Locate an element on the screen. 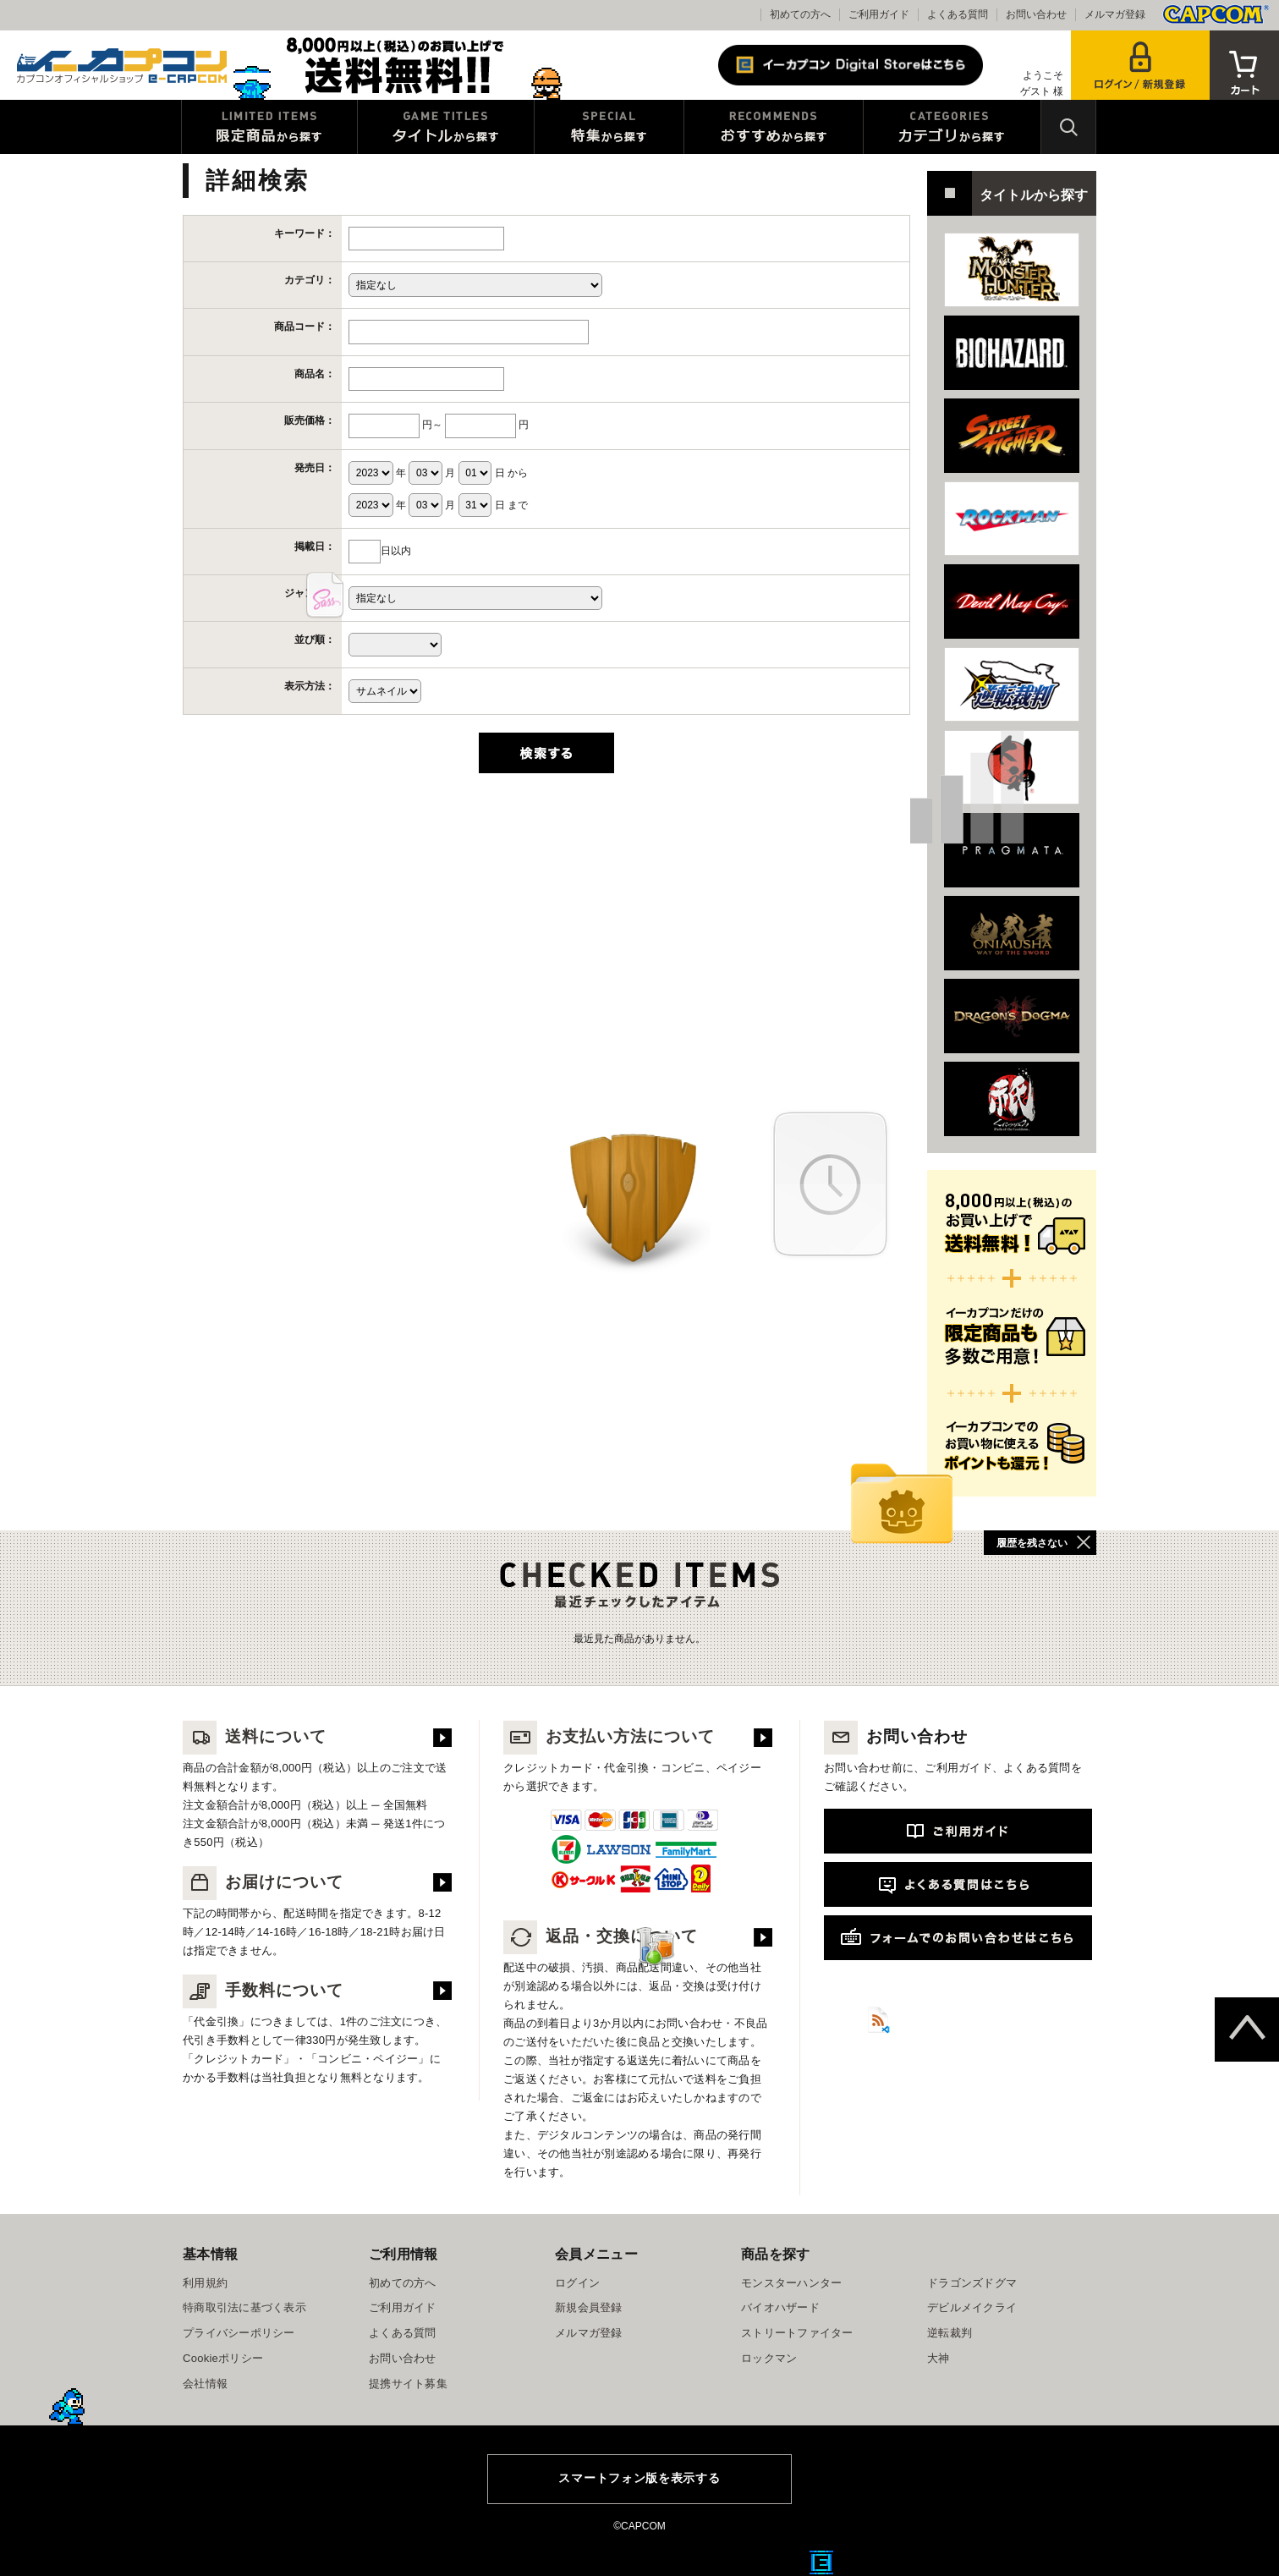 The height and width of the screenshot is (2576, 1279). image is currently loading is located at coordinates (830, 1184).